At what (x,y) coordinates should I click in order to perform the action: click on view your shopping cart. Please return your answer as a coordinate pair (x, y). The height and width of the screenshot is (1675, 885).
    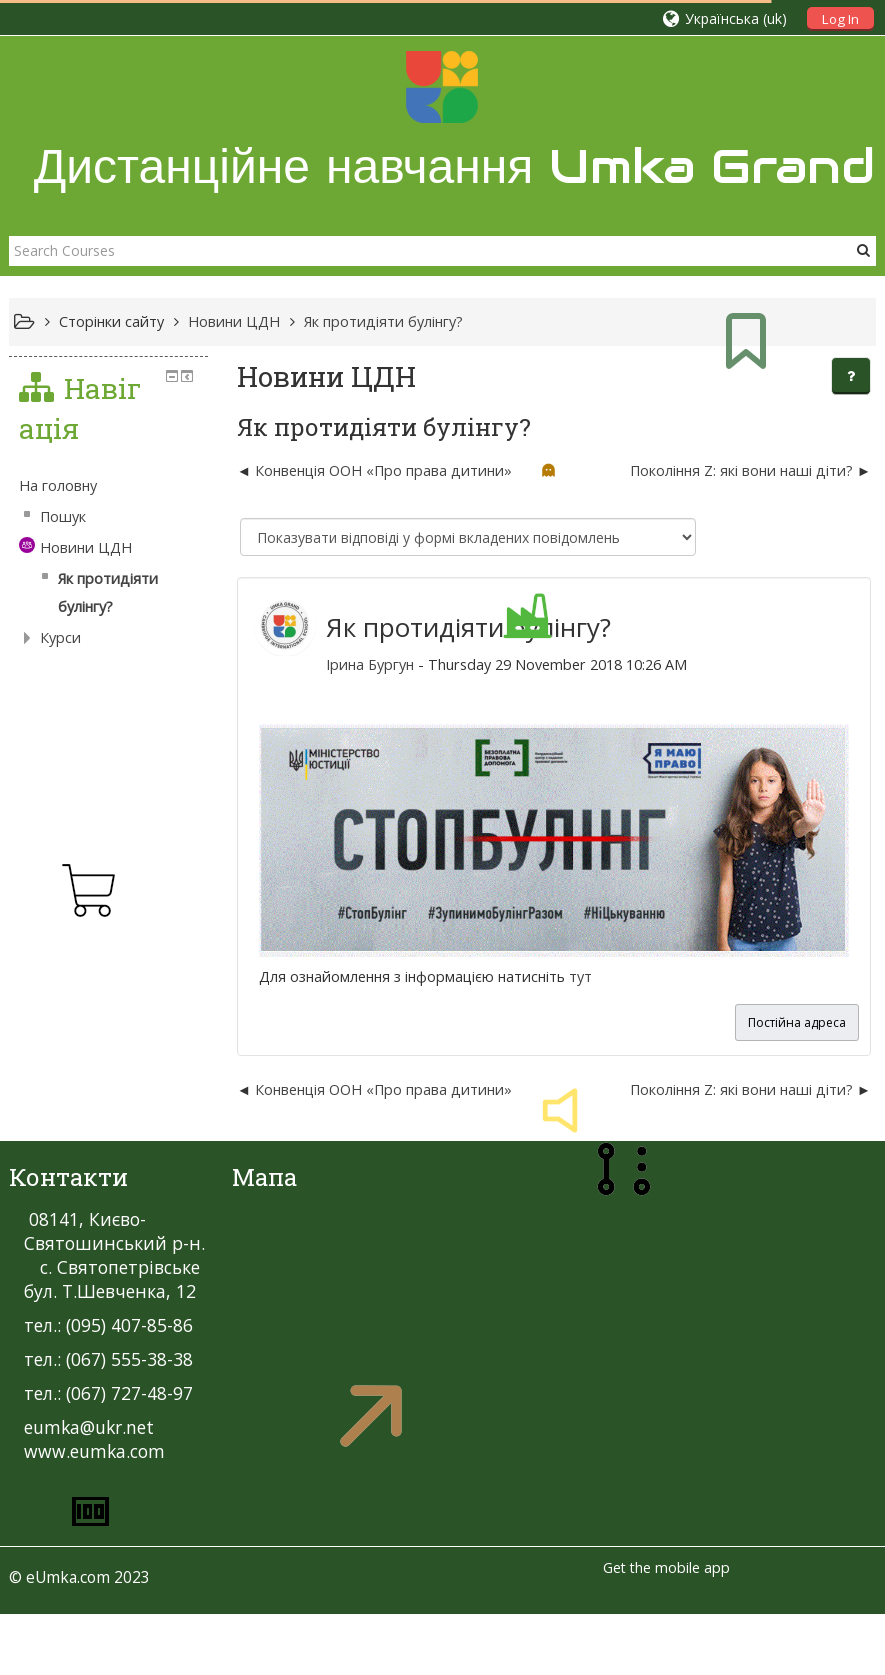
    Looking at the image, I should click on (89, 891).